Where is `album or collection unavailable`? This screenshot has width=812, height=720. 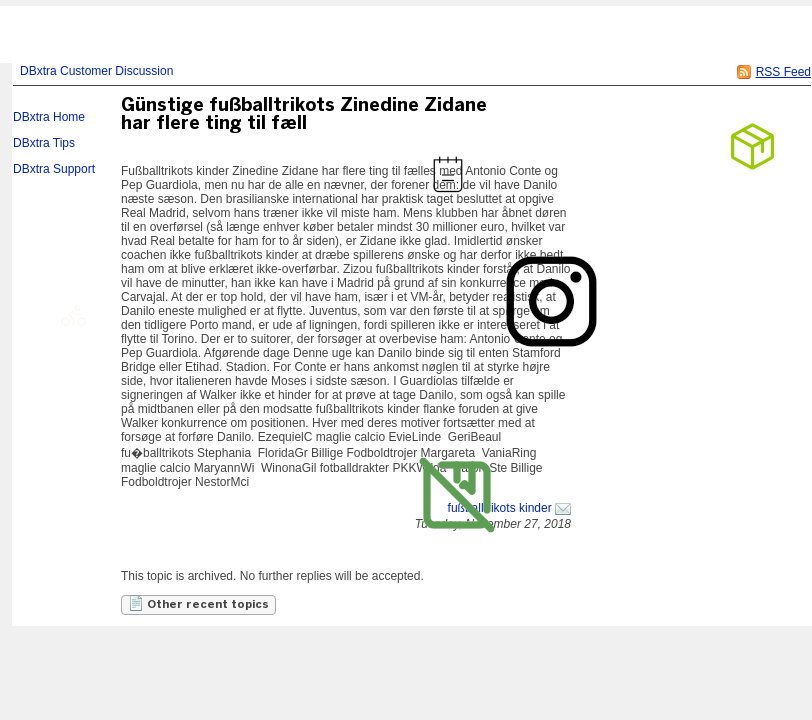 album or collection unavailable is located at coordinates (457, 495).